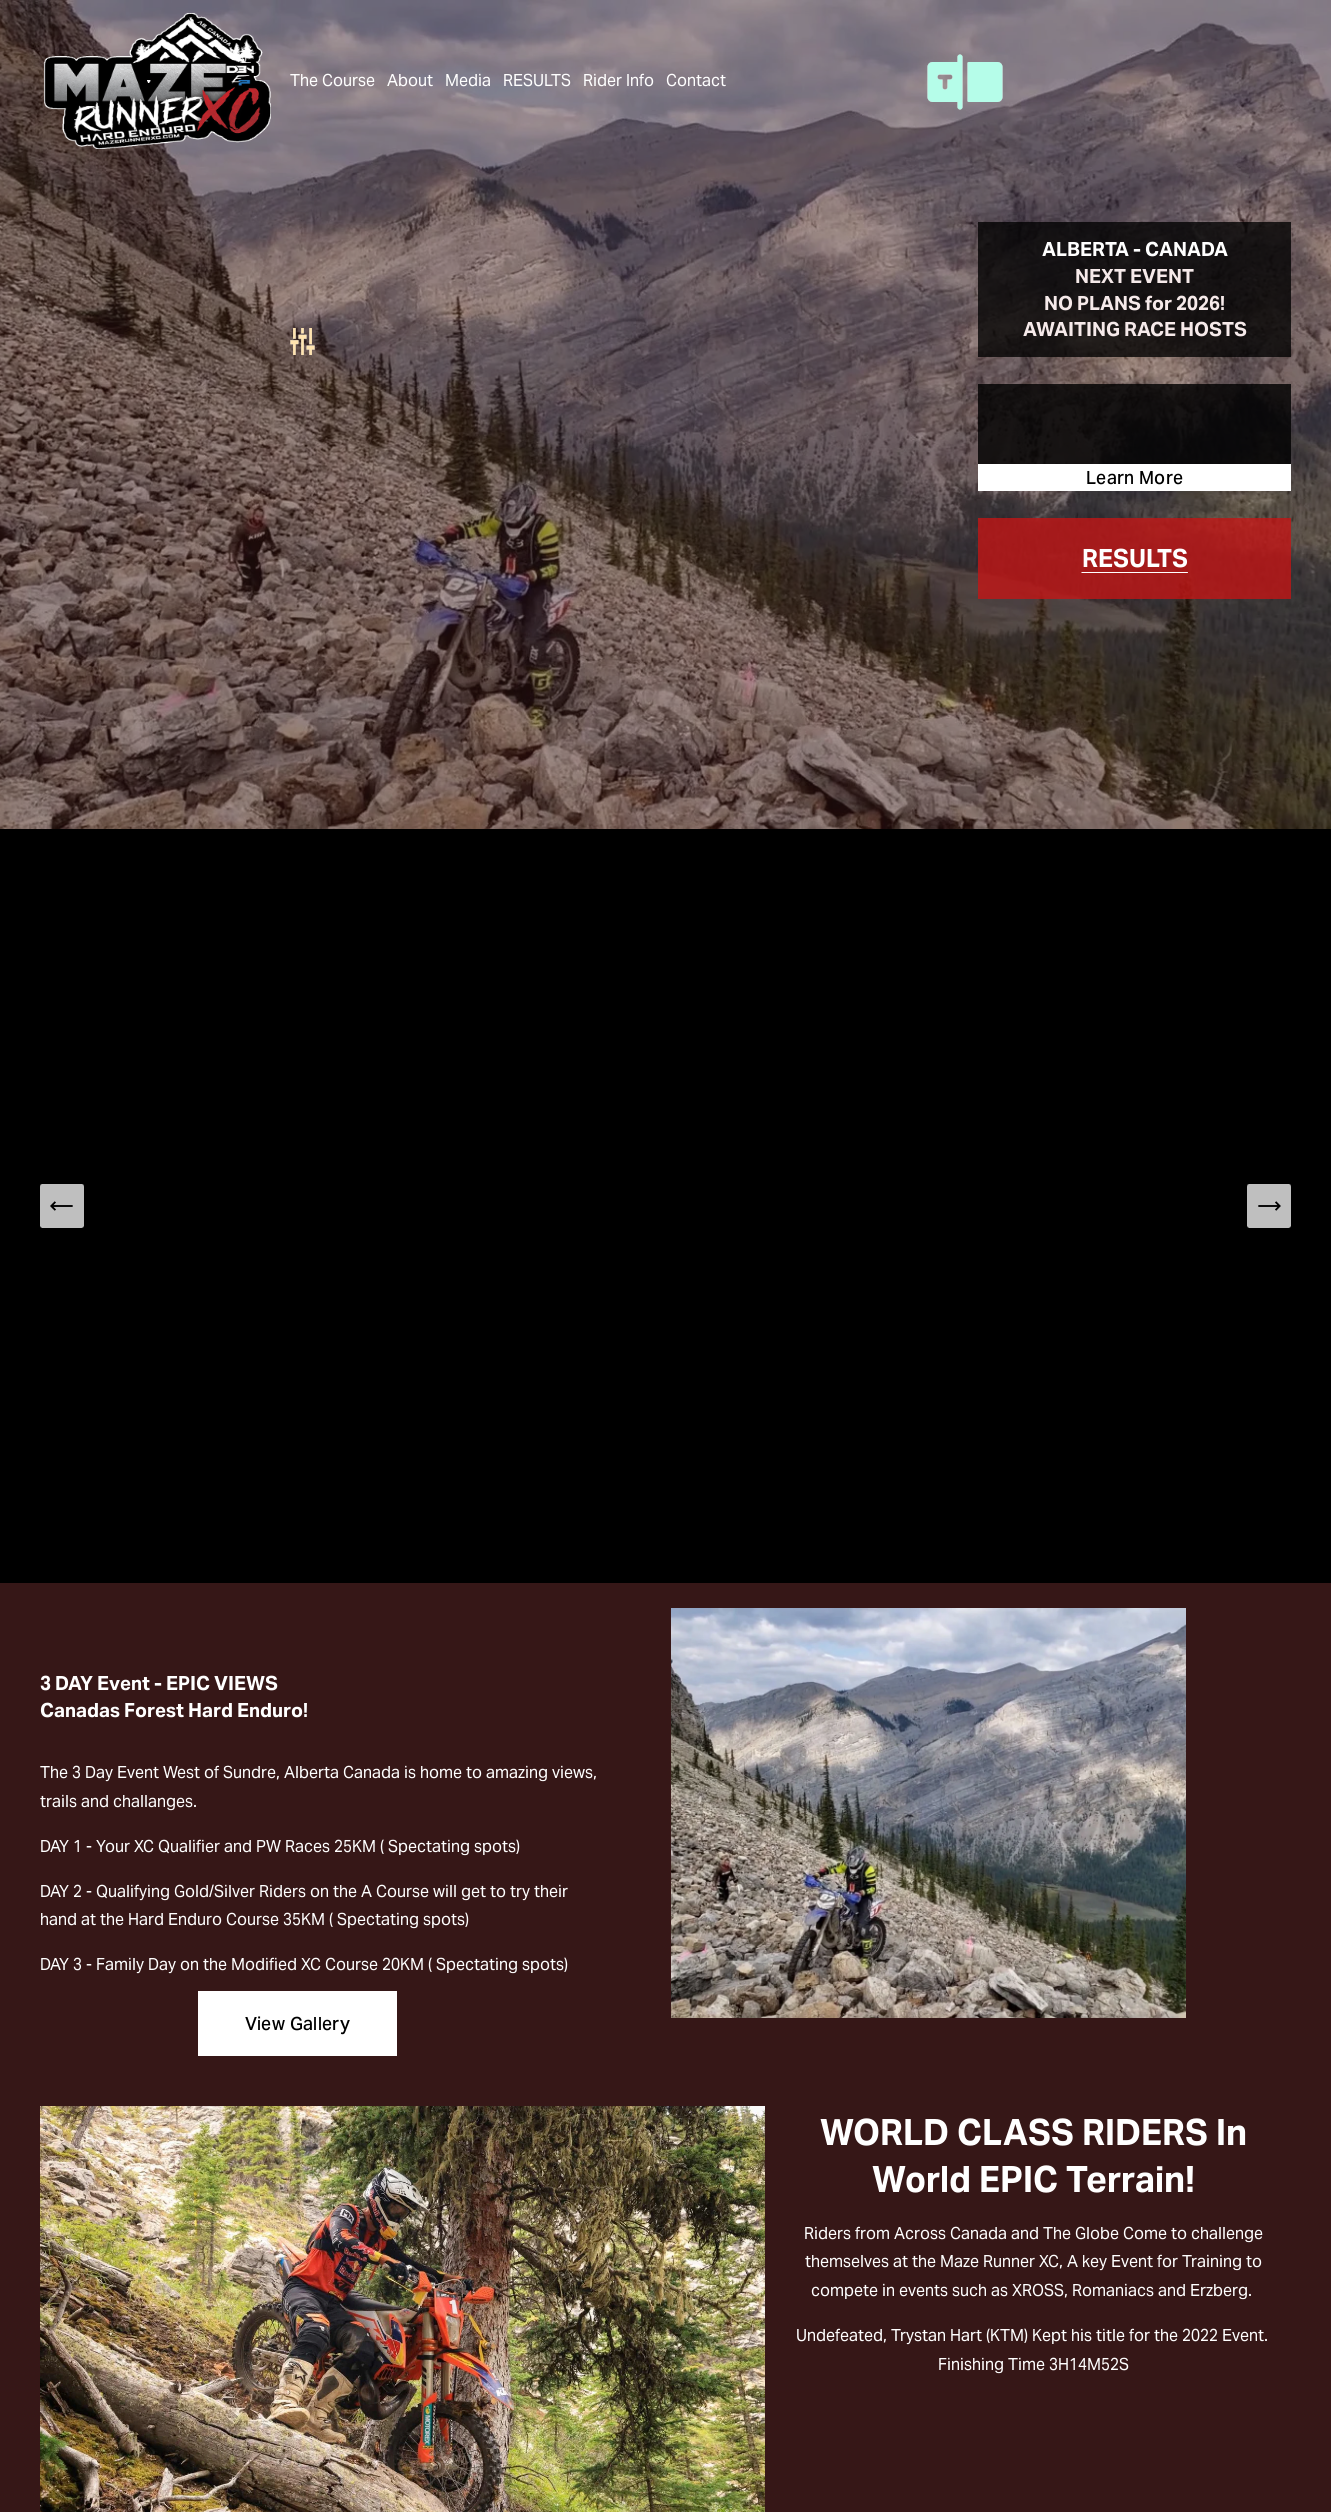 The image size is (1331, 2512). What do you see at coordinates (302, 341) in the screenshot?
I see `adjust settings or preferences` at bounding box center [302, 341].